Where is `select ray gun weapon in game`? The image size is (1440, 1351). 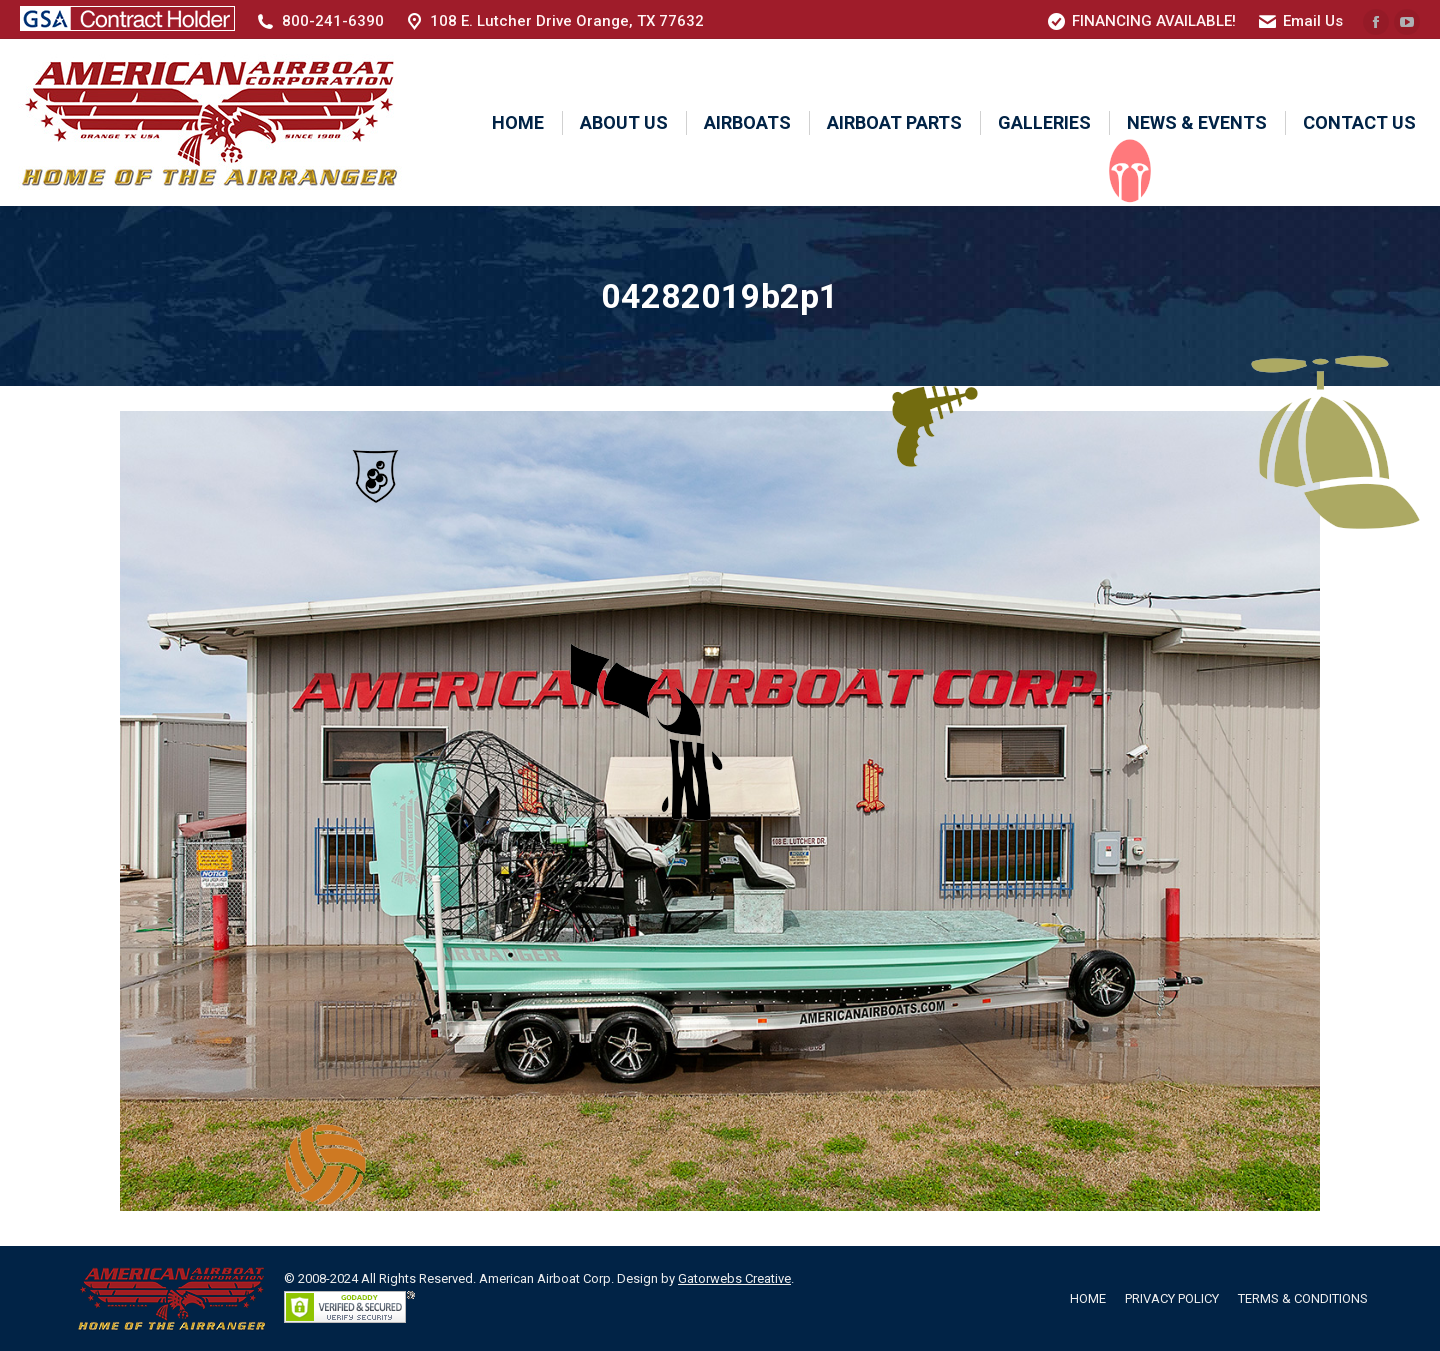 select ray gun weapon in game is located at coordinates (934, 423).